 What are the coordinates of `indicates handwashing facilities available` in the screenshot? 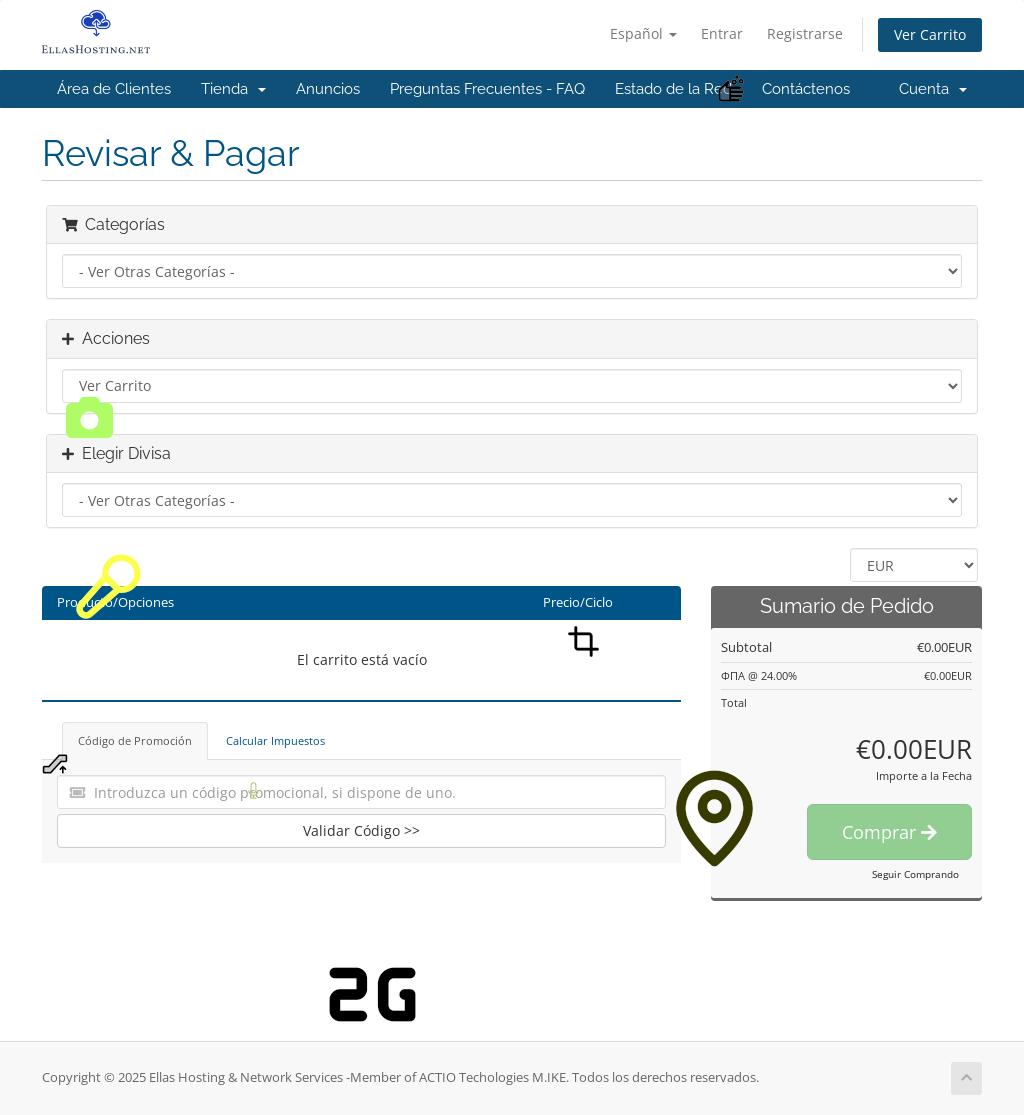 It's located at (731, 88).